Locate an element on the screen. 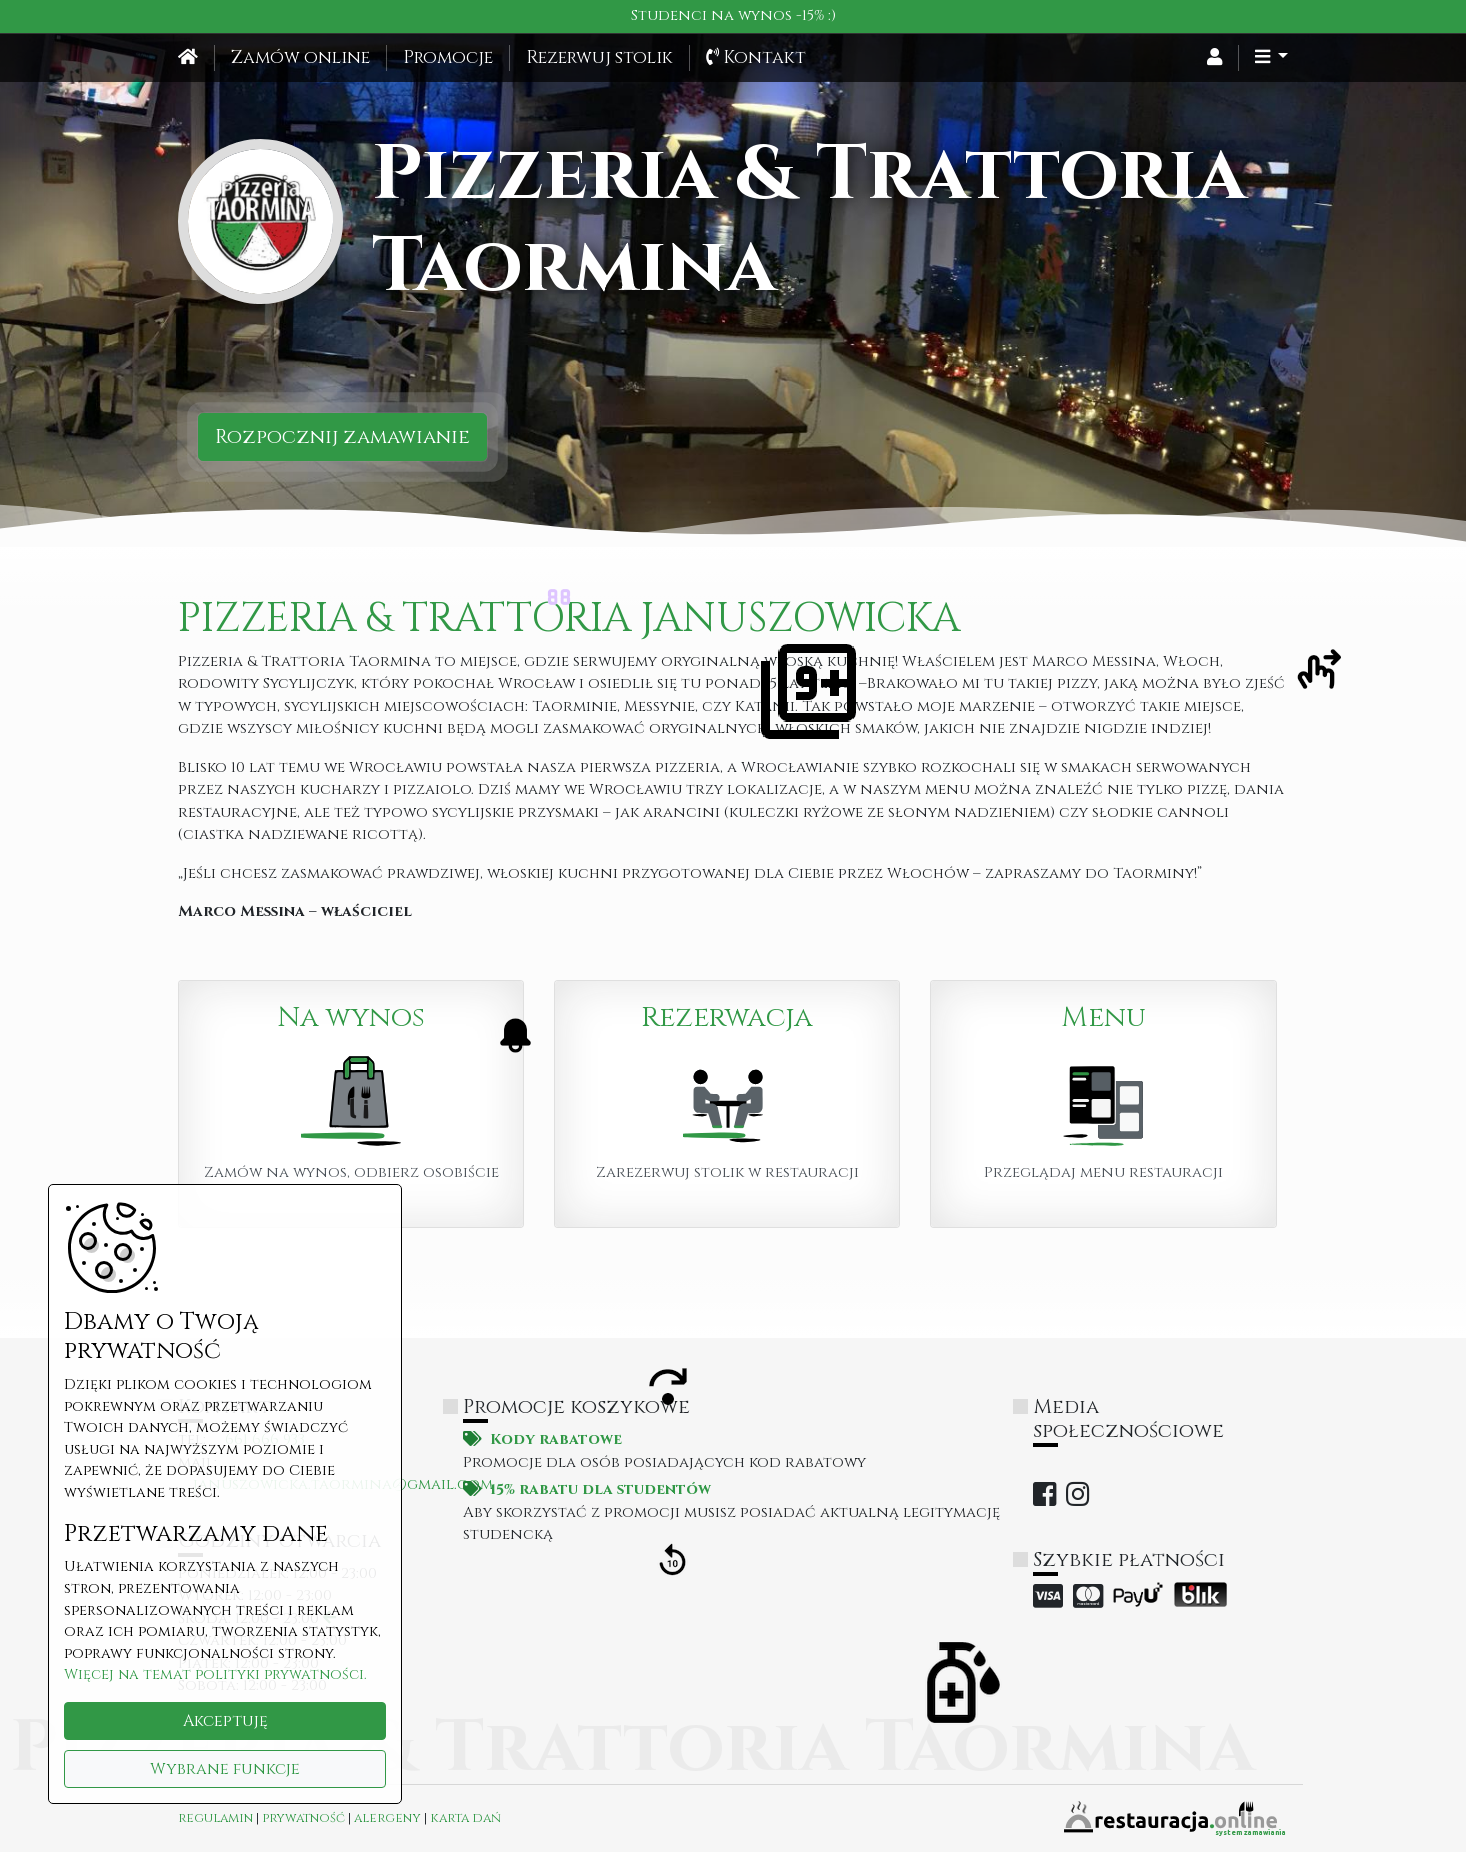 Image resolution: width=1466 pixels, height=1852 pixels. step over the current line while debugging is located at coordinates (668, 1387).